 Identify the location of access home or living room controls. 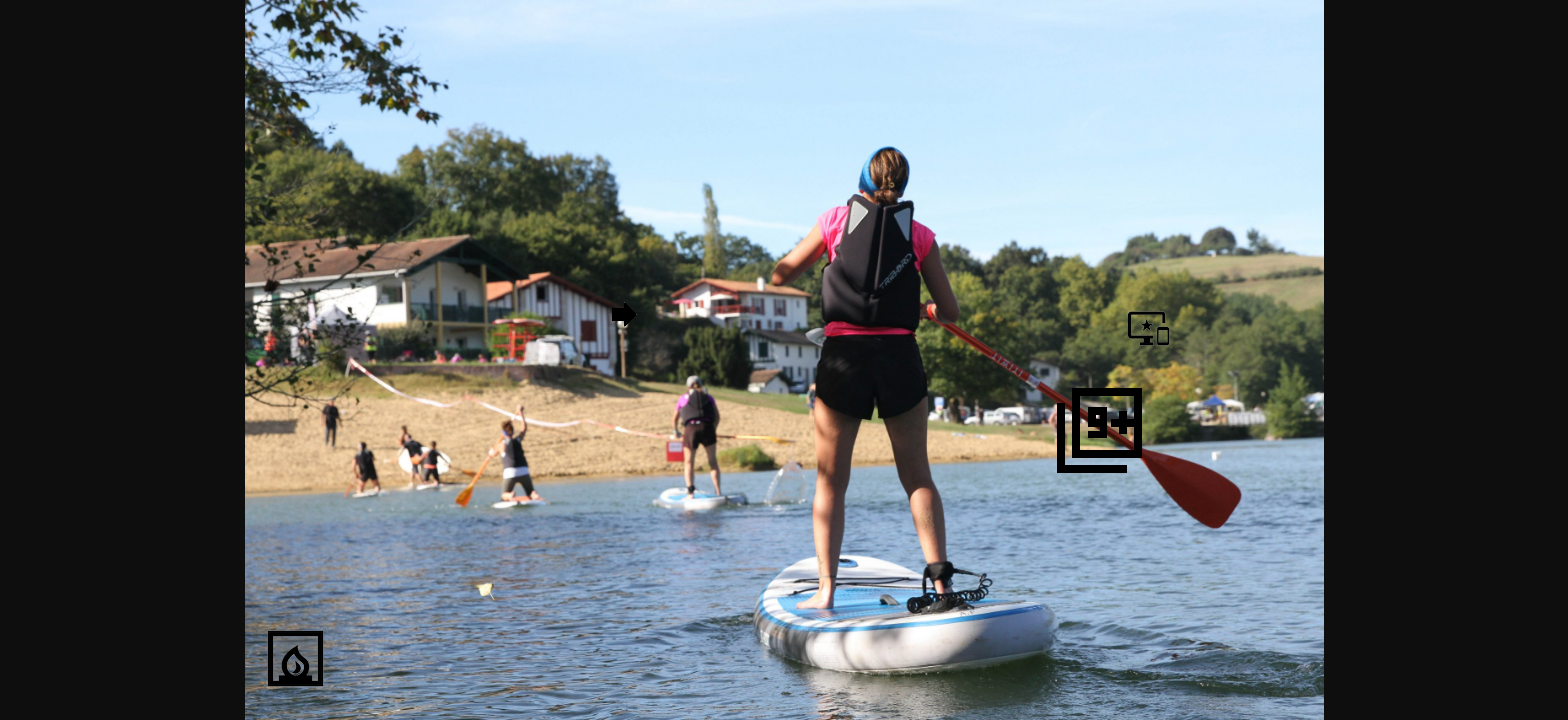
(295, 658).